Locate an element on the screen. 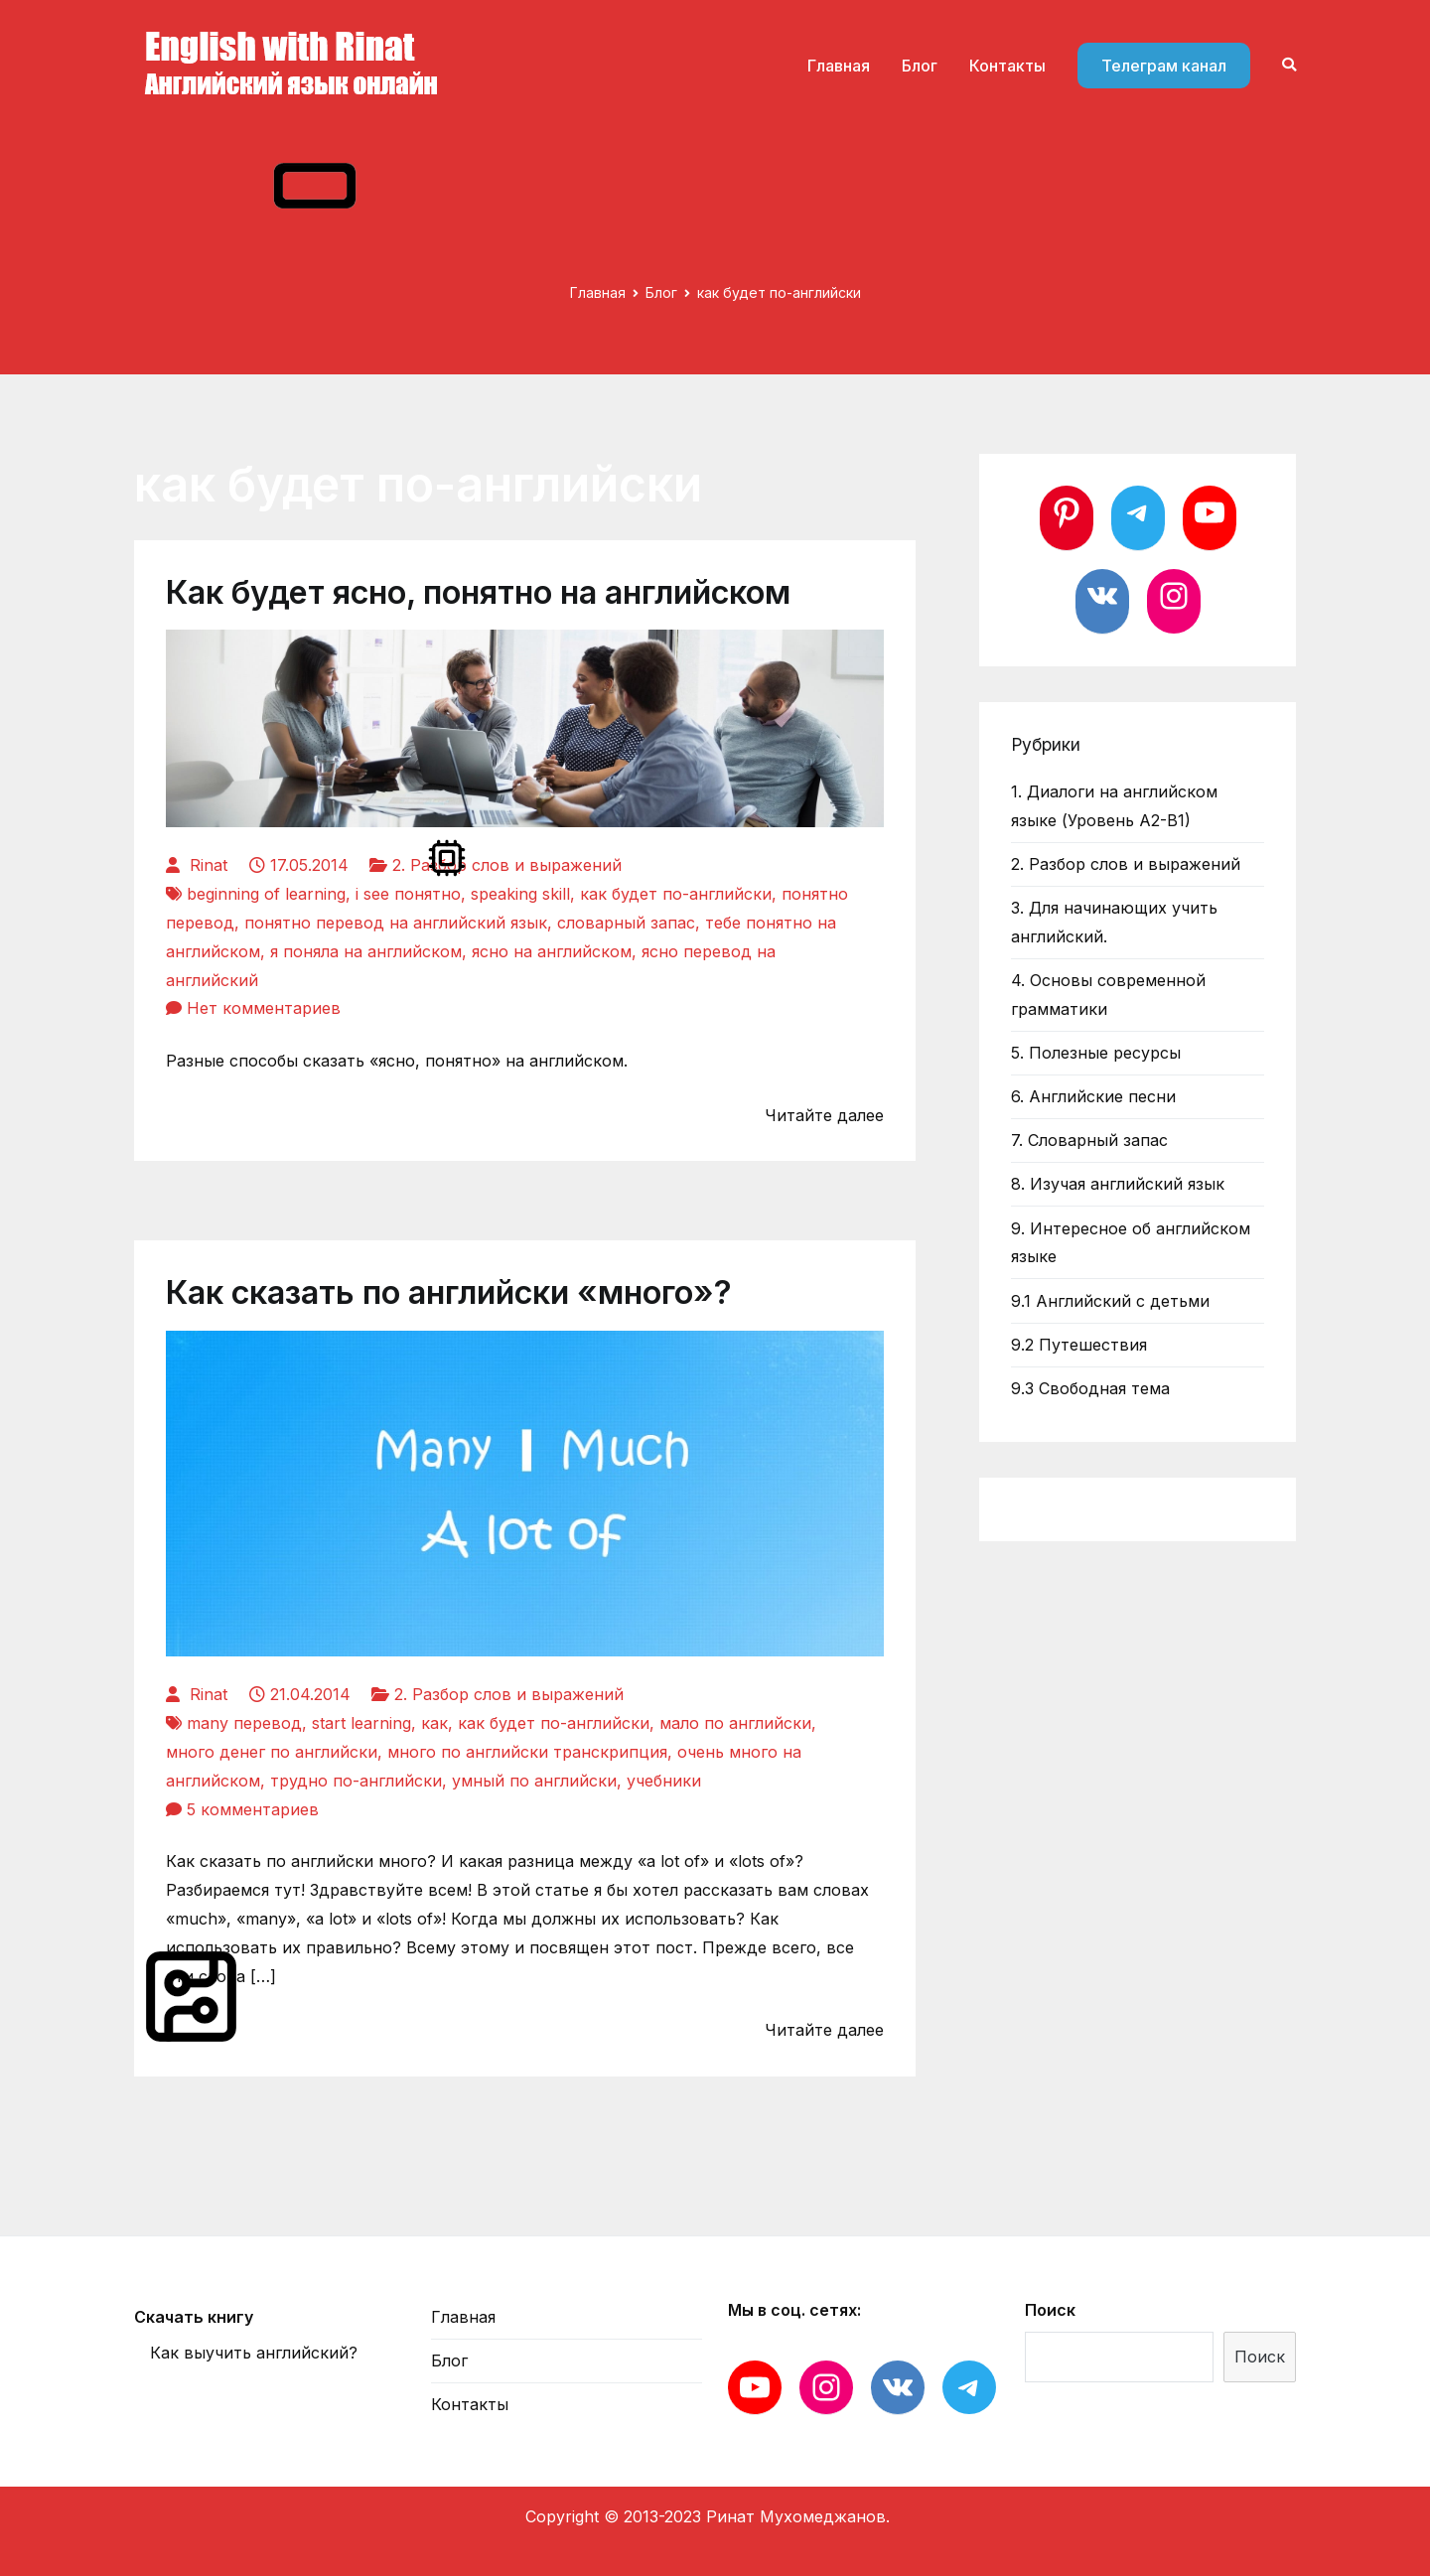  access hardware or system settings is located at coordinates (191, 1996).